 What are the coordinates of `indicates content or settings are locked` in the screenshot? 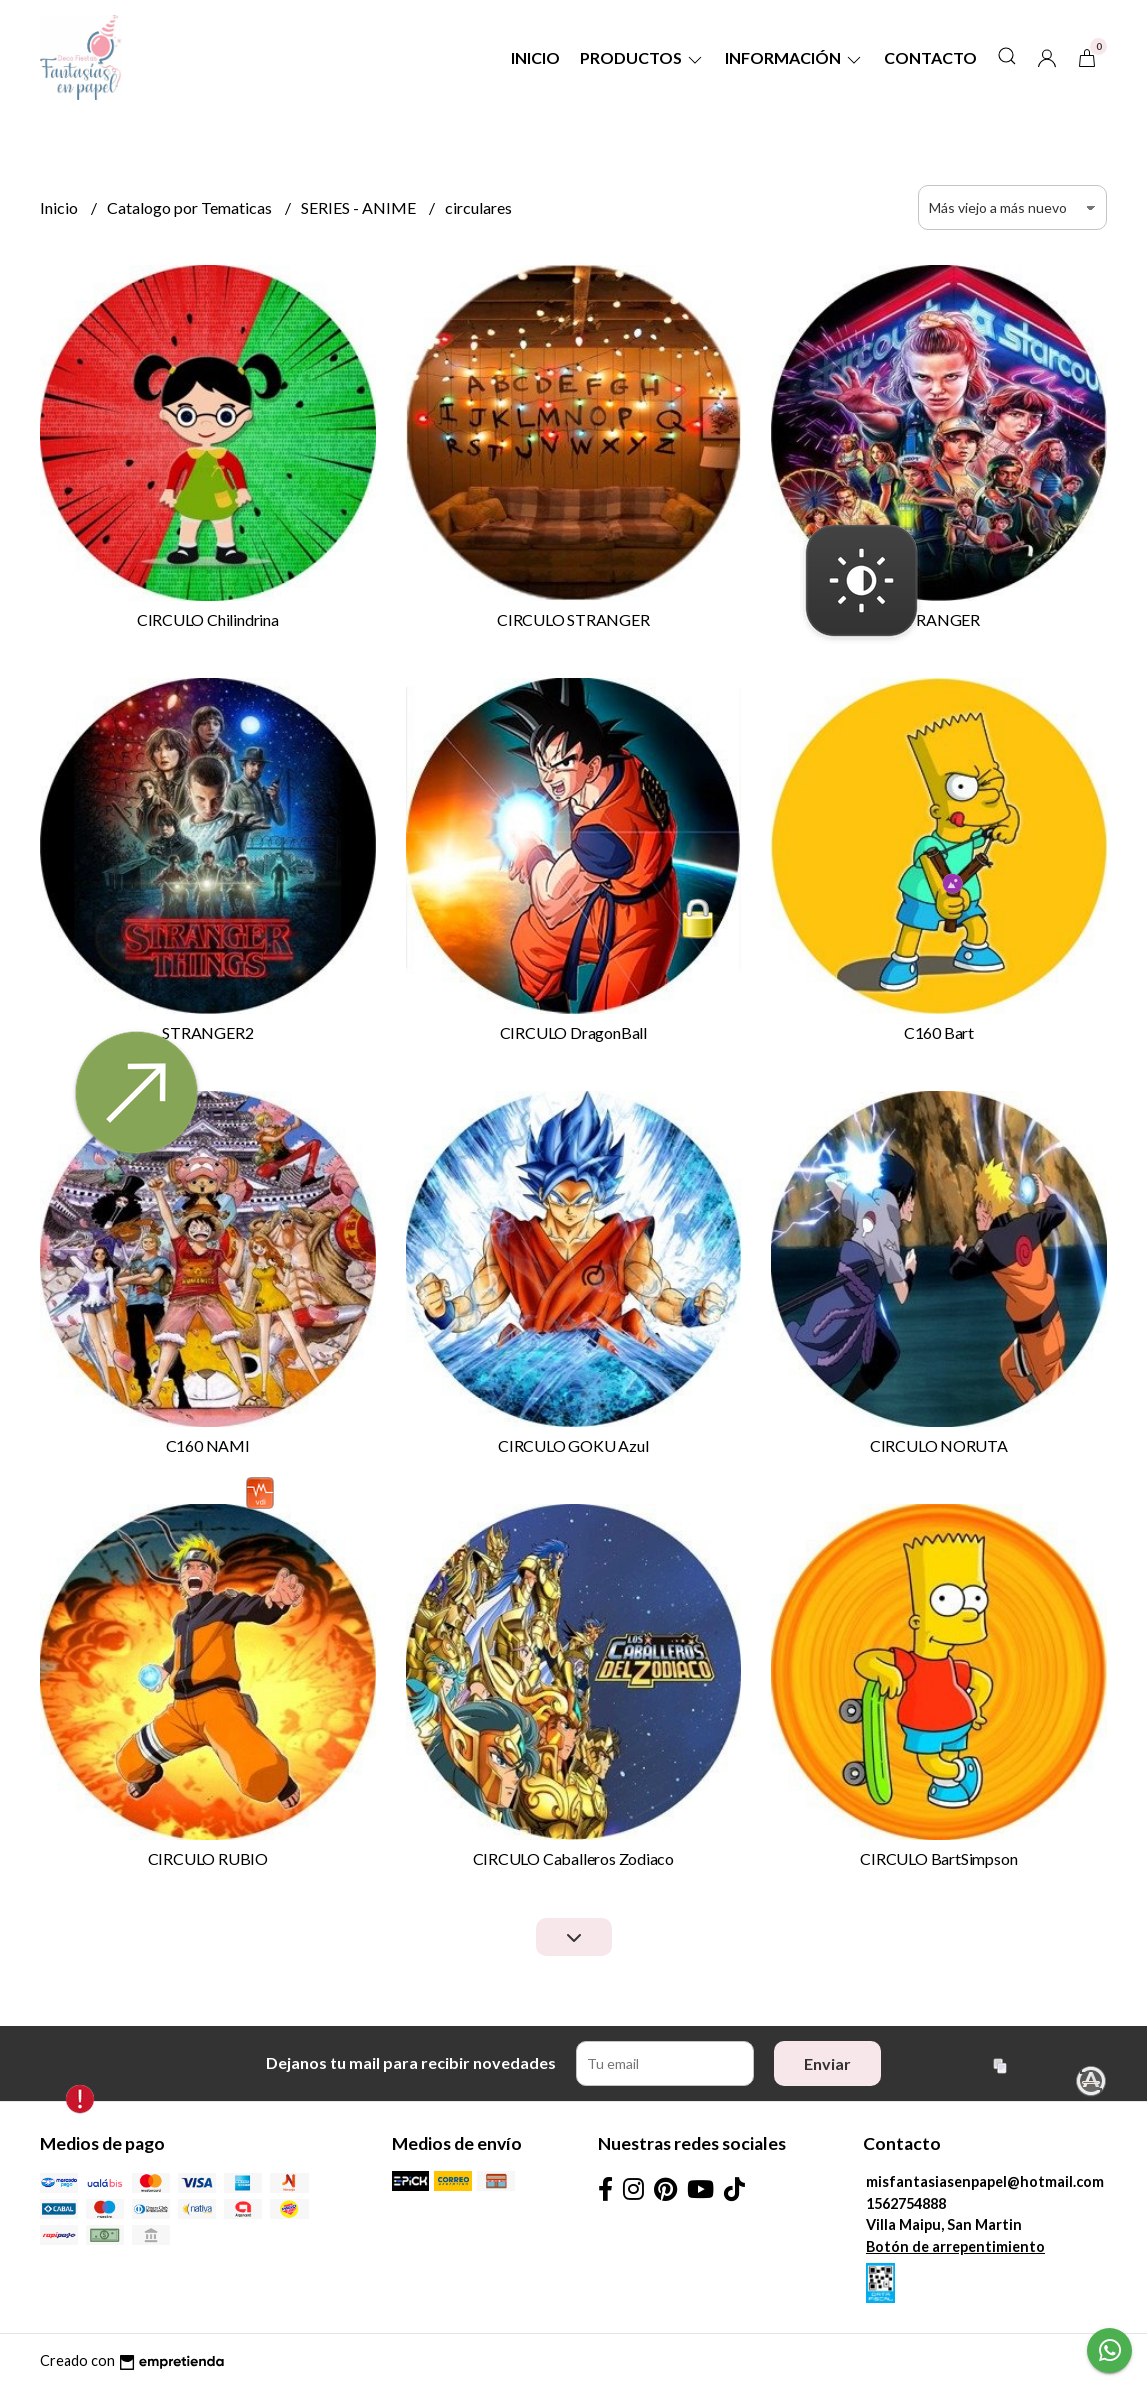 It's located at (699, 919).